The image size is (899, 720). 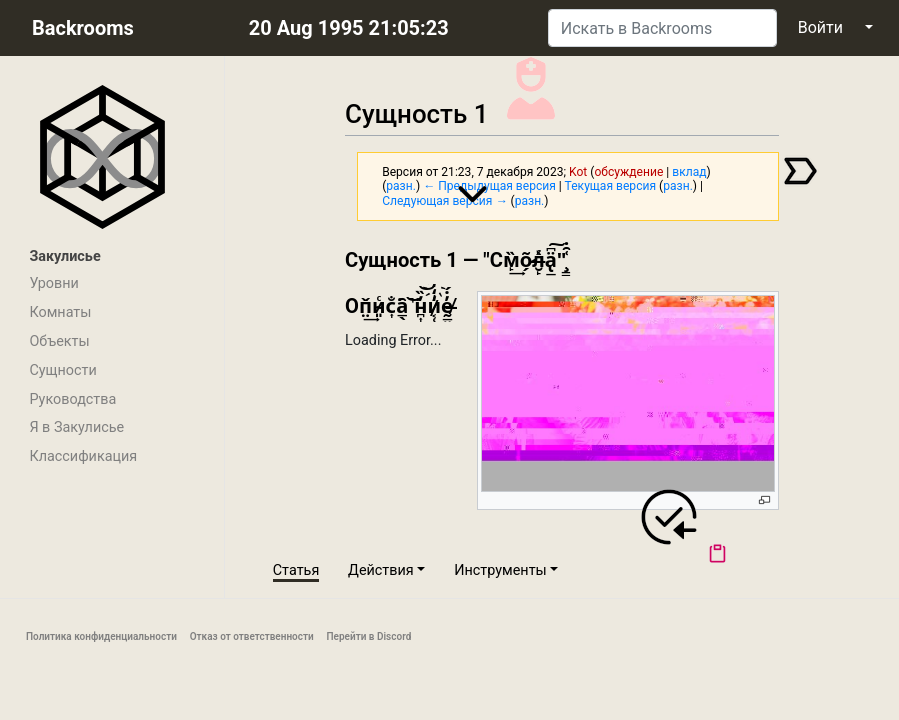 I want to click on access healthcare or nursing services, so click(x=531, y=90).